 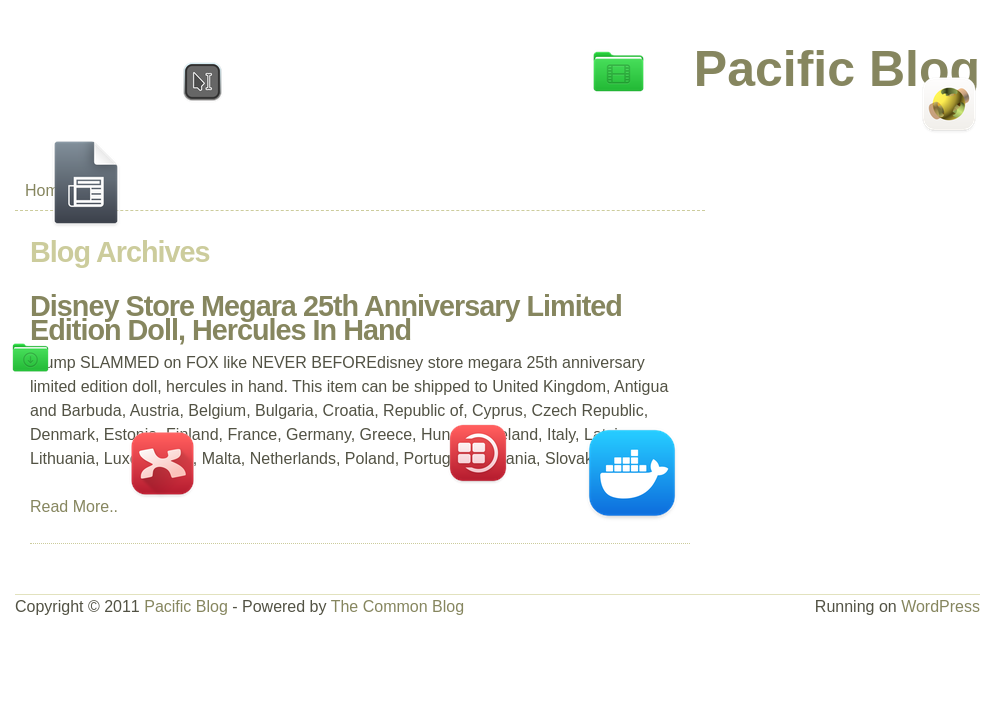 What do you see at coordinates (949, 104) in the screenshot?
I see `open openscad 3d modeling application` at bounding box center [949, 104].